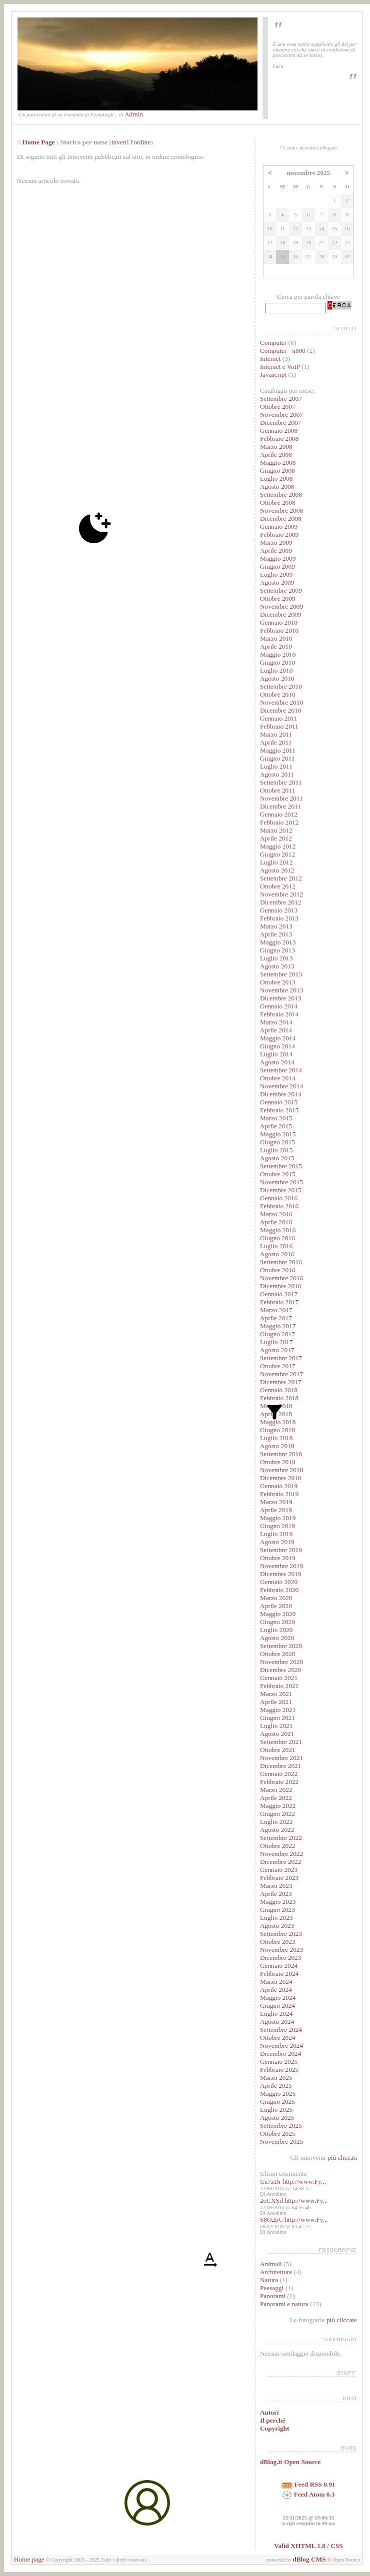  What do you see at coordinates (147, 2503) in the screenshot?
I see `access your account settings` at bounding box center [147, 2503].